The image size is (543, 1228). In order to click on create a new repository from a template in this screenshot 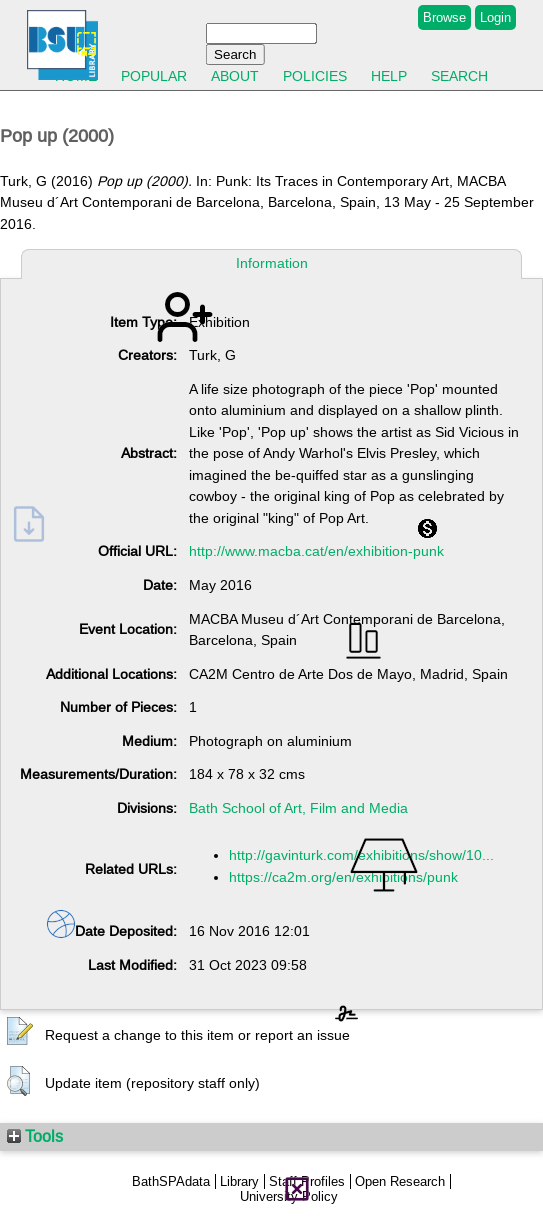, I will do `click(86, 44)`.